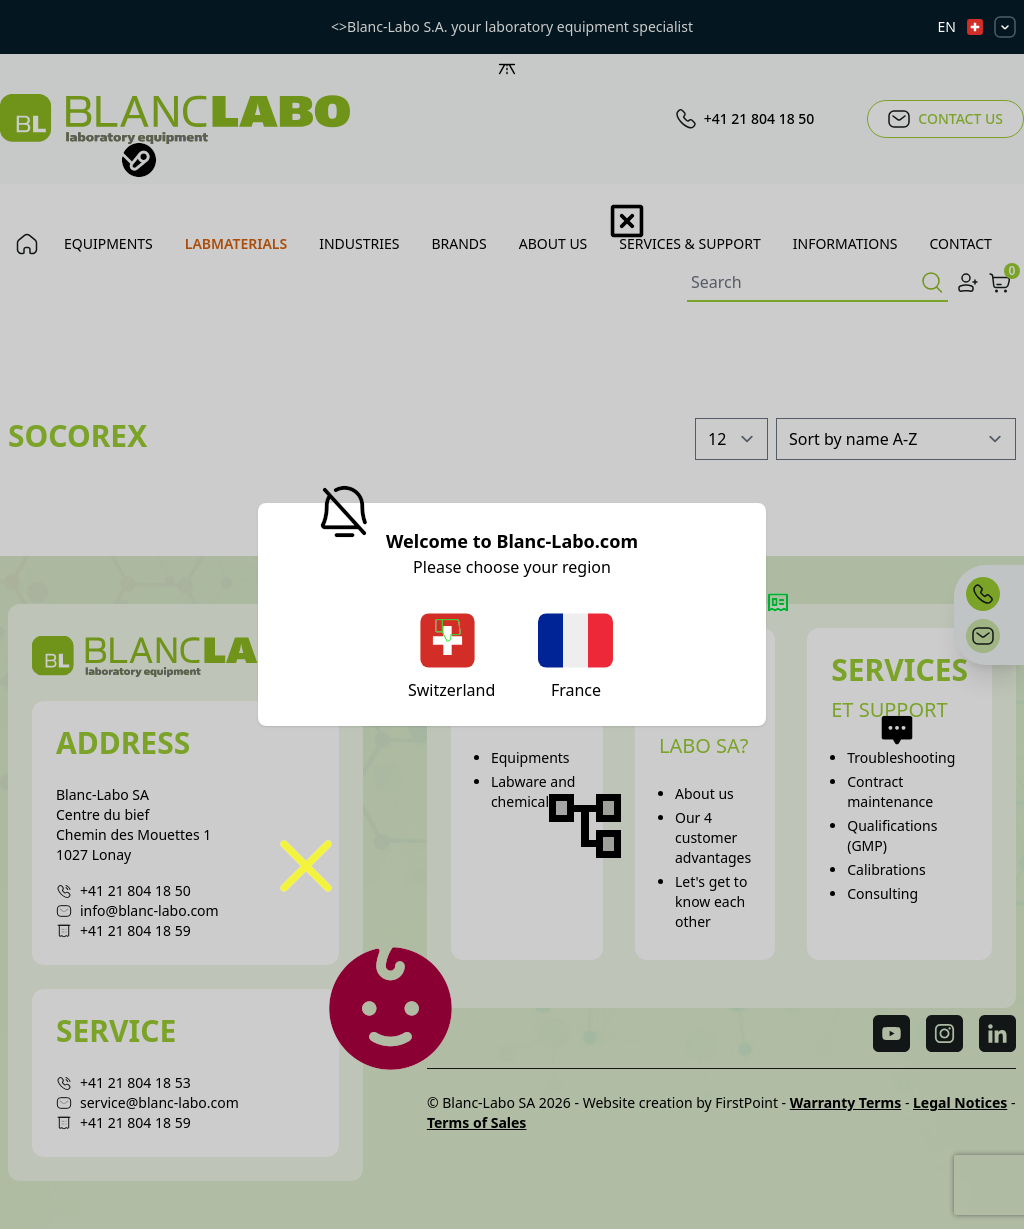  What do you see at coordinates (448, 629) in the screenshot?
I see `dislike or downvote content` at bounding box center [448, 629].